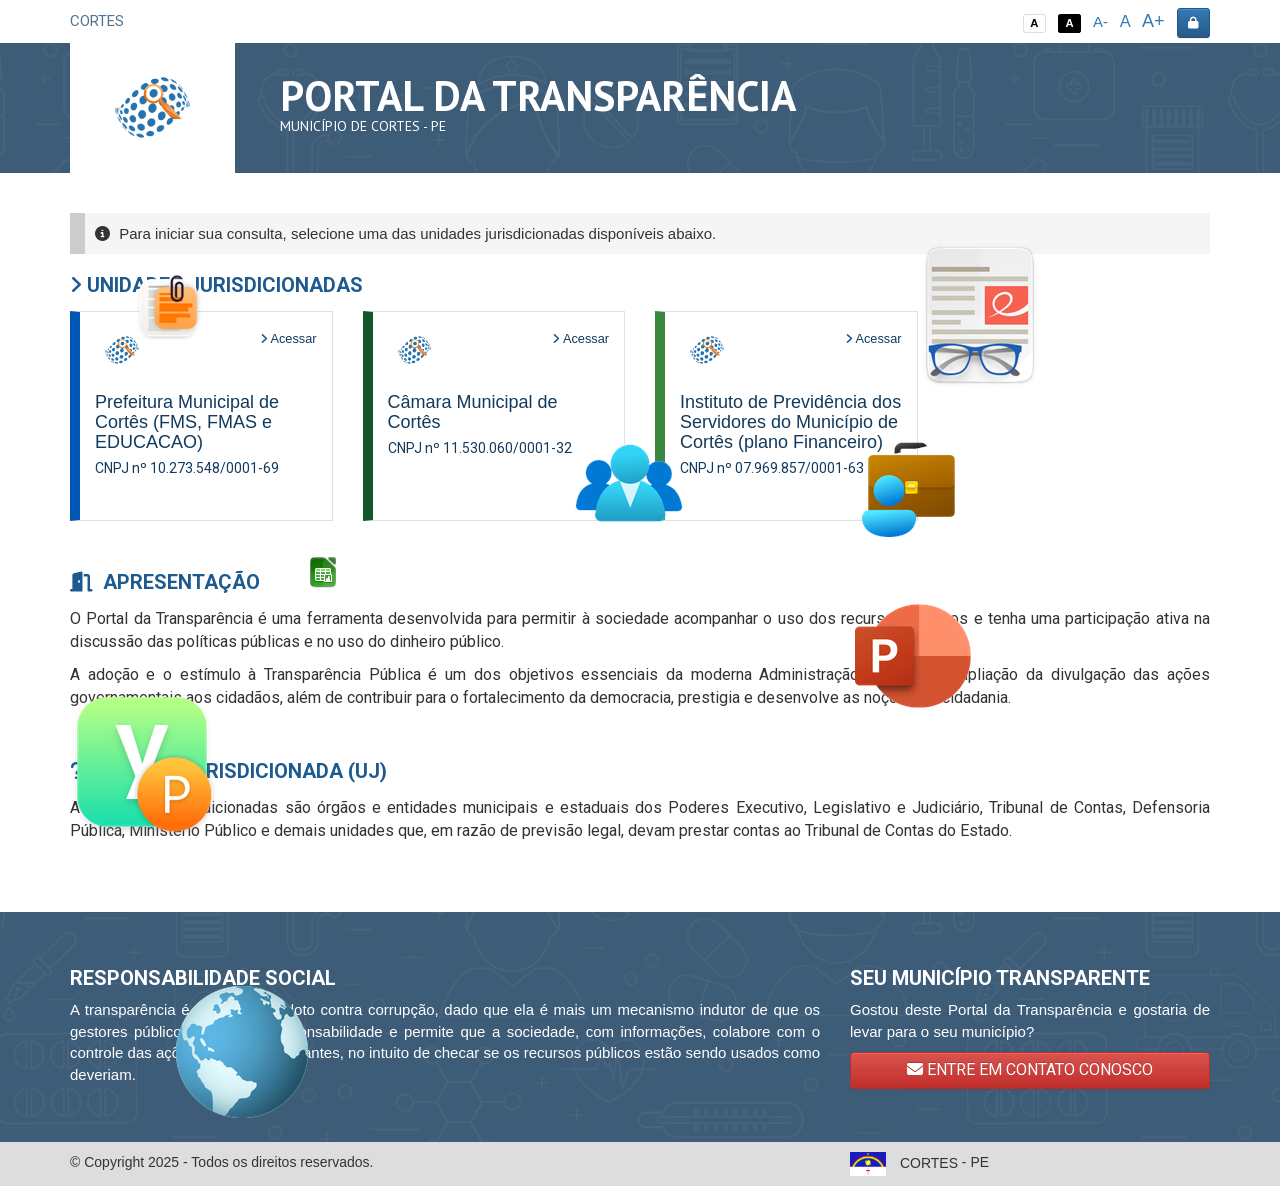 The height and width of the screenshot is (1186, 1280). What do you see at coordinates (323, 572) in the screenshot?
I see `open LibreOffice Calc spreadsheet application` at bounding box center [323, 572].